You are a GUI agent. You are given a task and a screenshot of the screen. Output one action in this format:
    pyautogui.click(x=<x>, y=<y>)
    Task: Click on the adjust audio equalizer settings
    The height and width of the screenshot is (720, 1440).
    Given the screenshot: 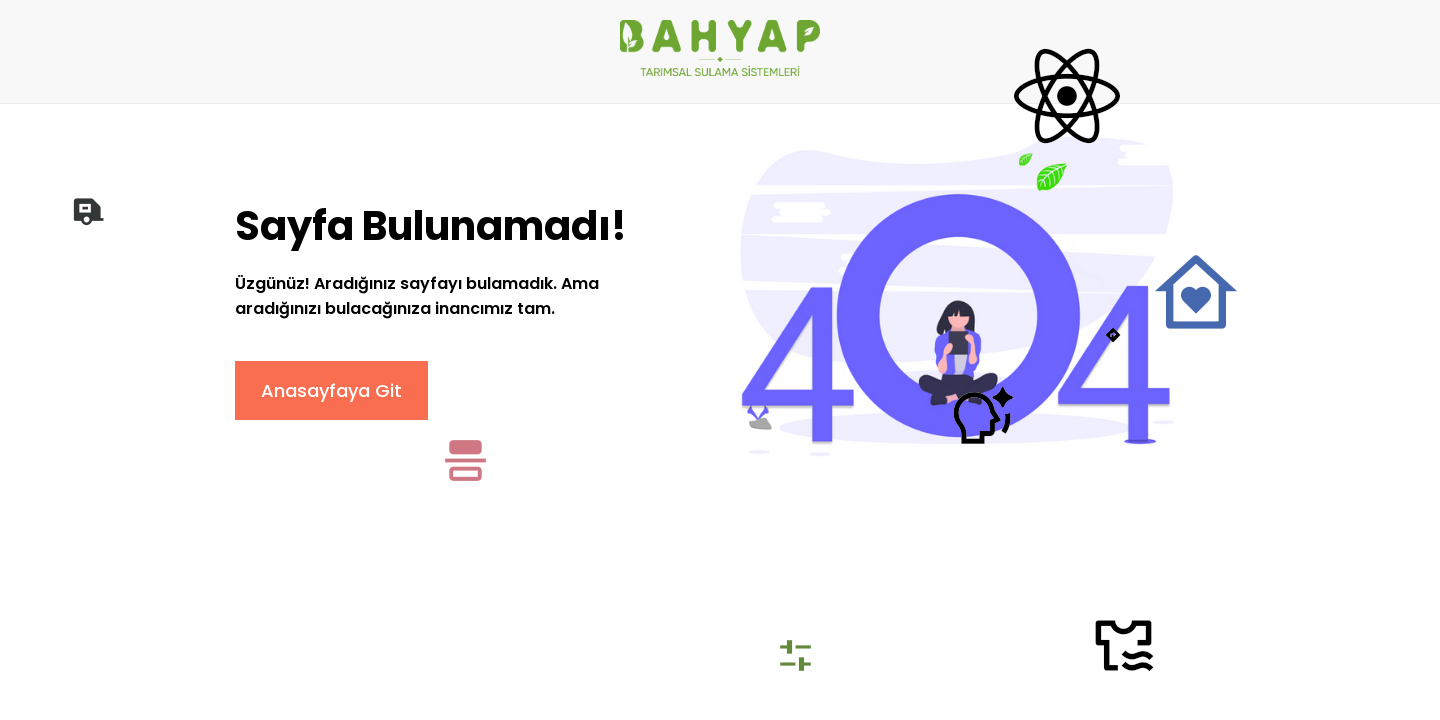 What is the action you would take?
    pyautogui.click(x=795, y=655)
    